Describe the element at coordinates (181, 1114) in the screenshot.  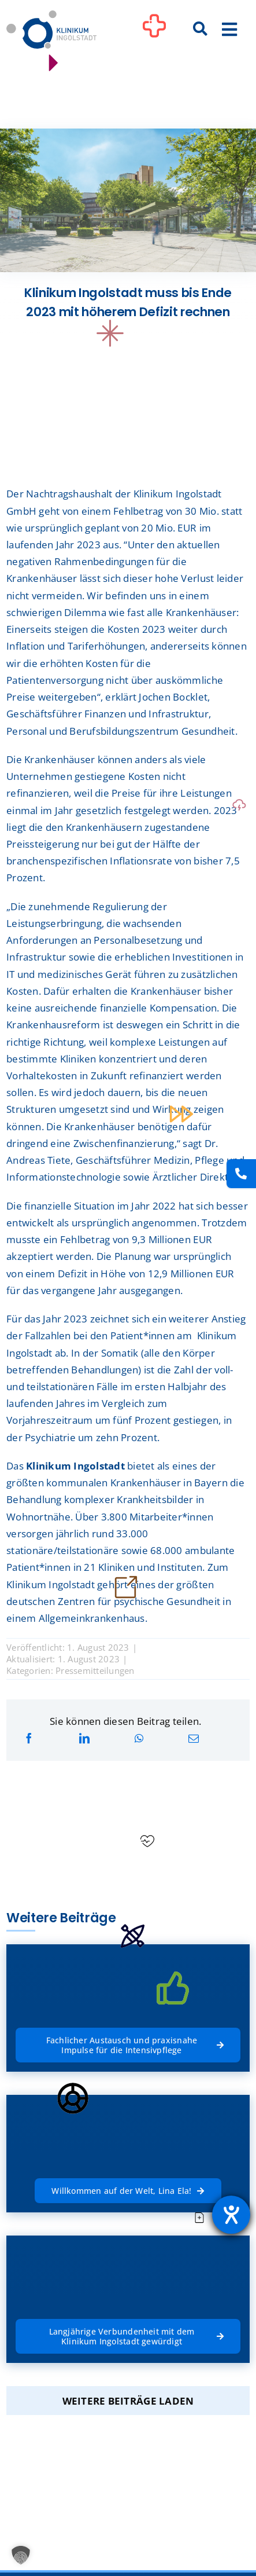
I see `skip forward in media playback` at that location.